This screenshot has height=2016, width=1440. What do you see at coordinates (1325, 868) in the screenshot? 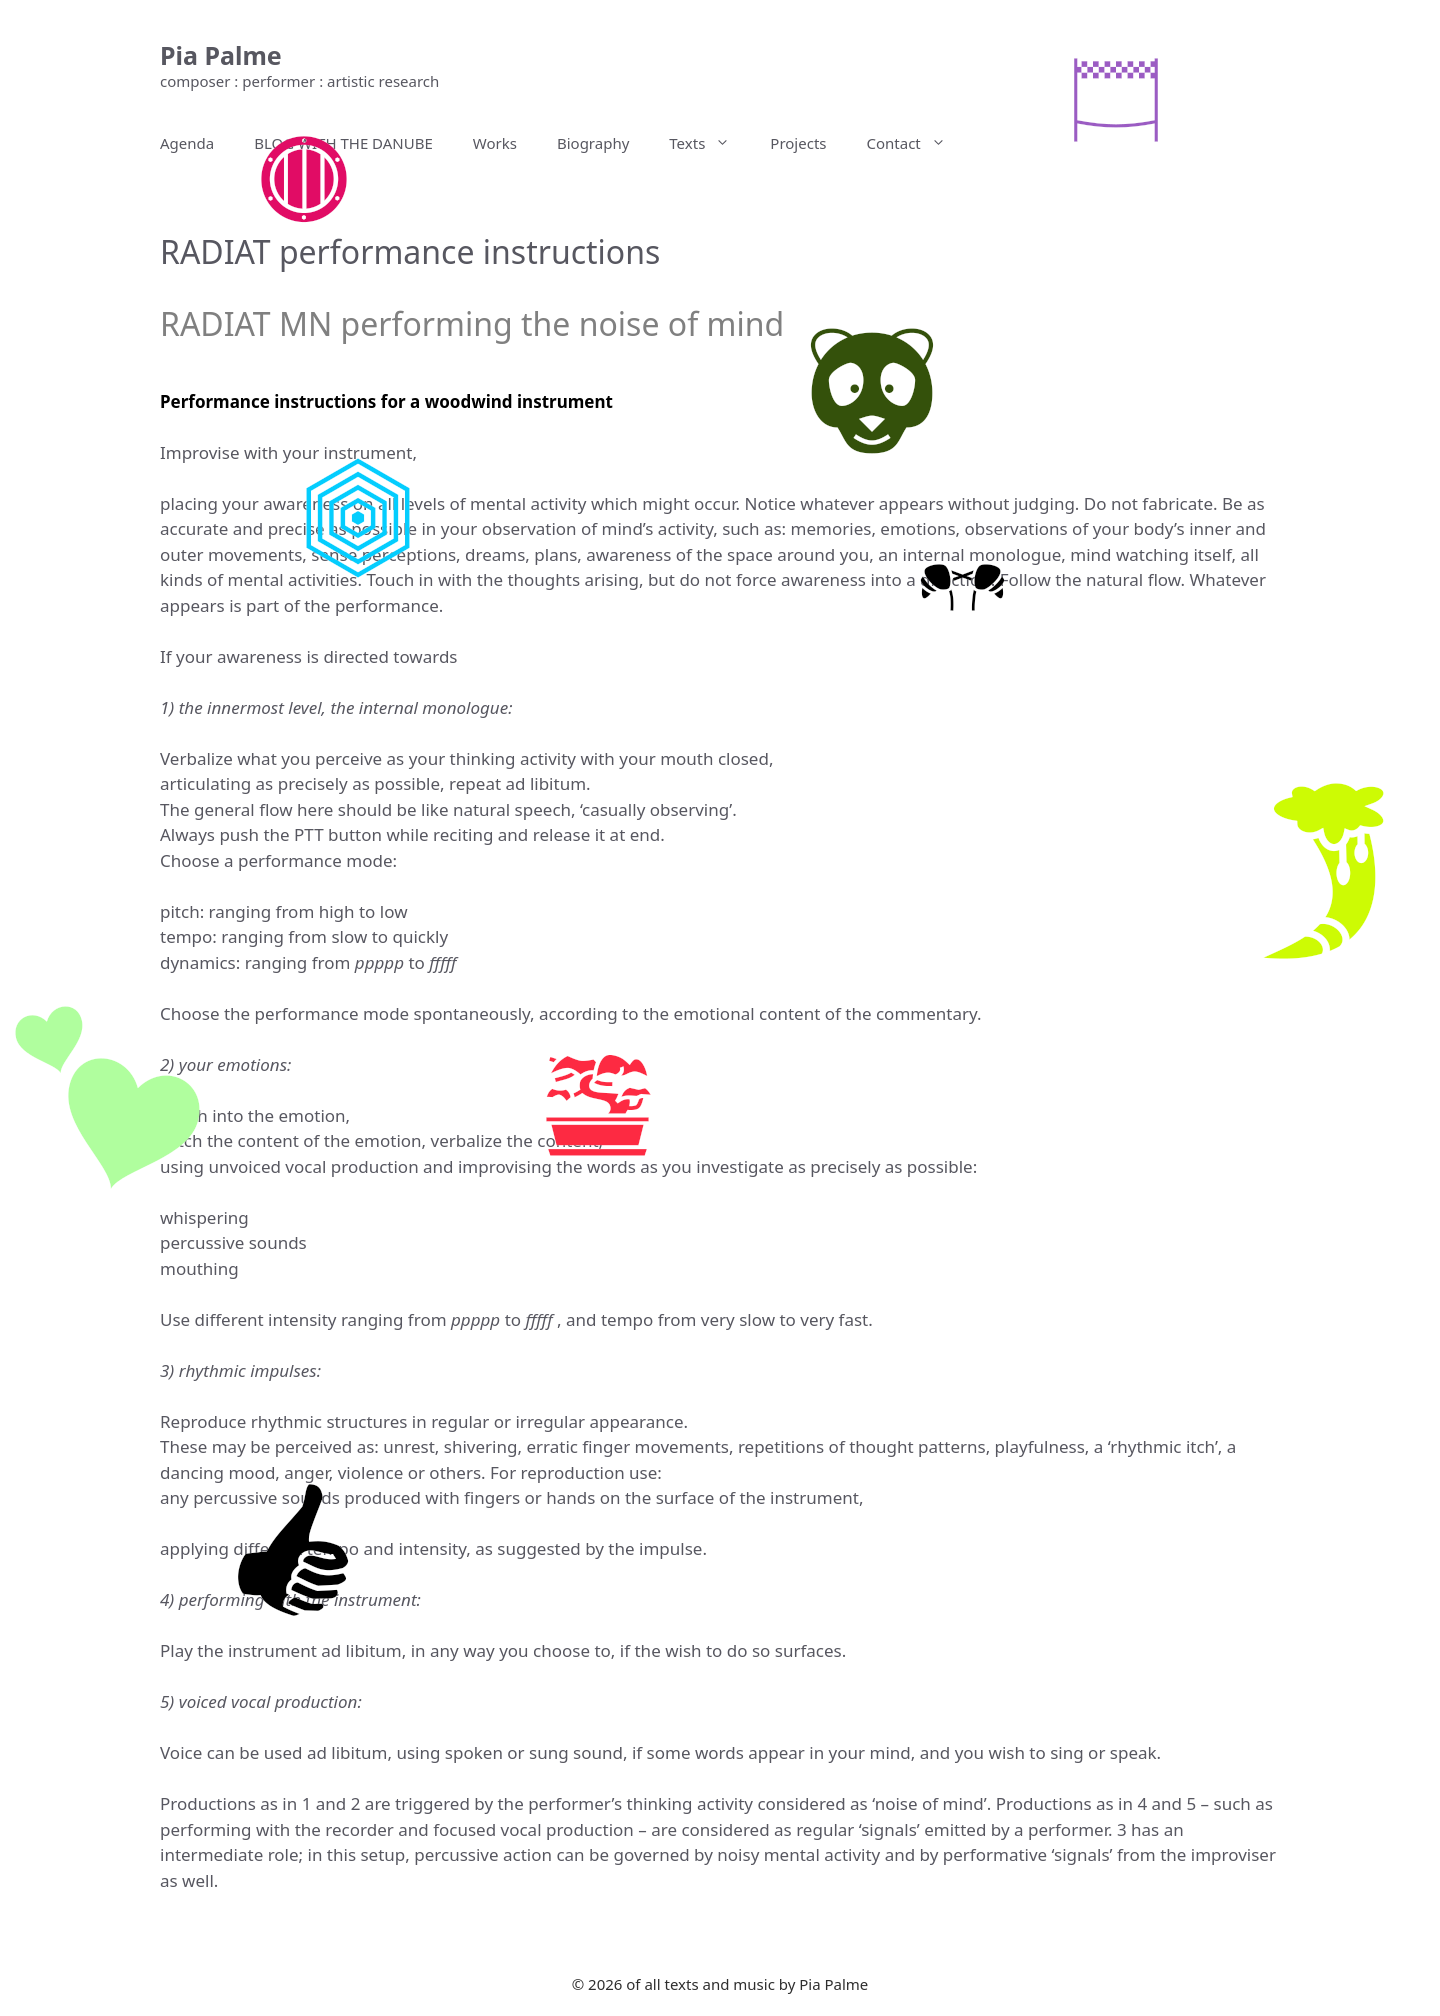
I see `viking-themed beverage or tavern feature` at bounding box center [1325, 868].